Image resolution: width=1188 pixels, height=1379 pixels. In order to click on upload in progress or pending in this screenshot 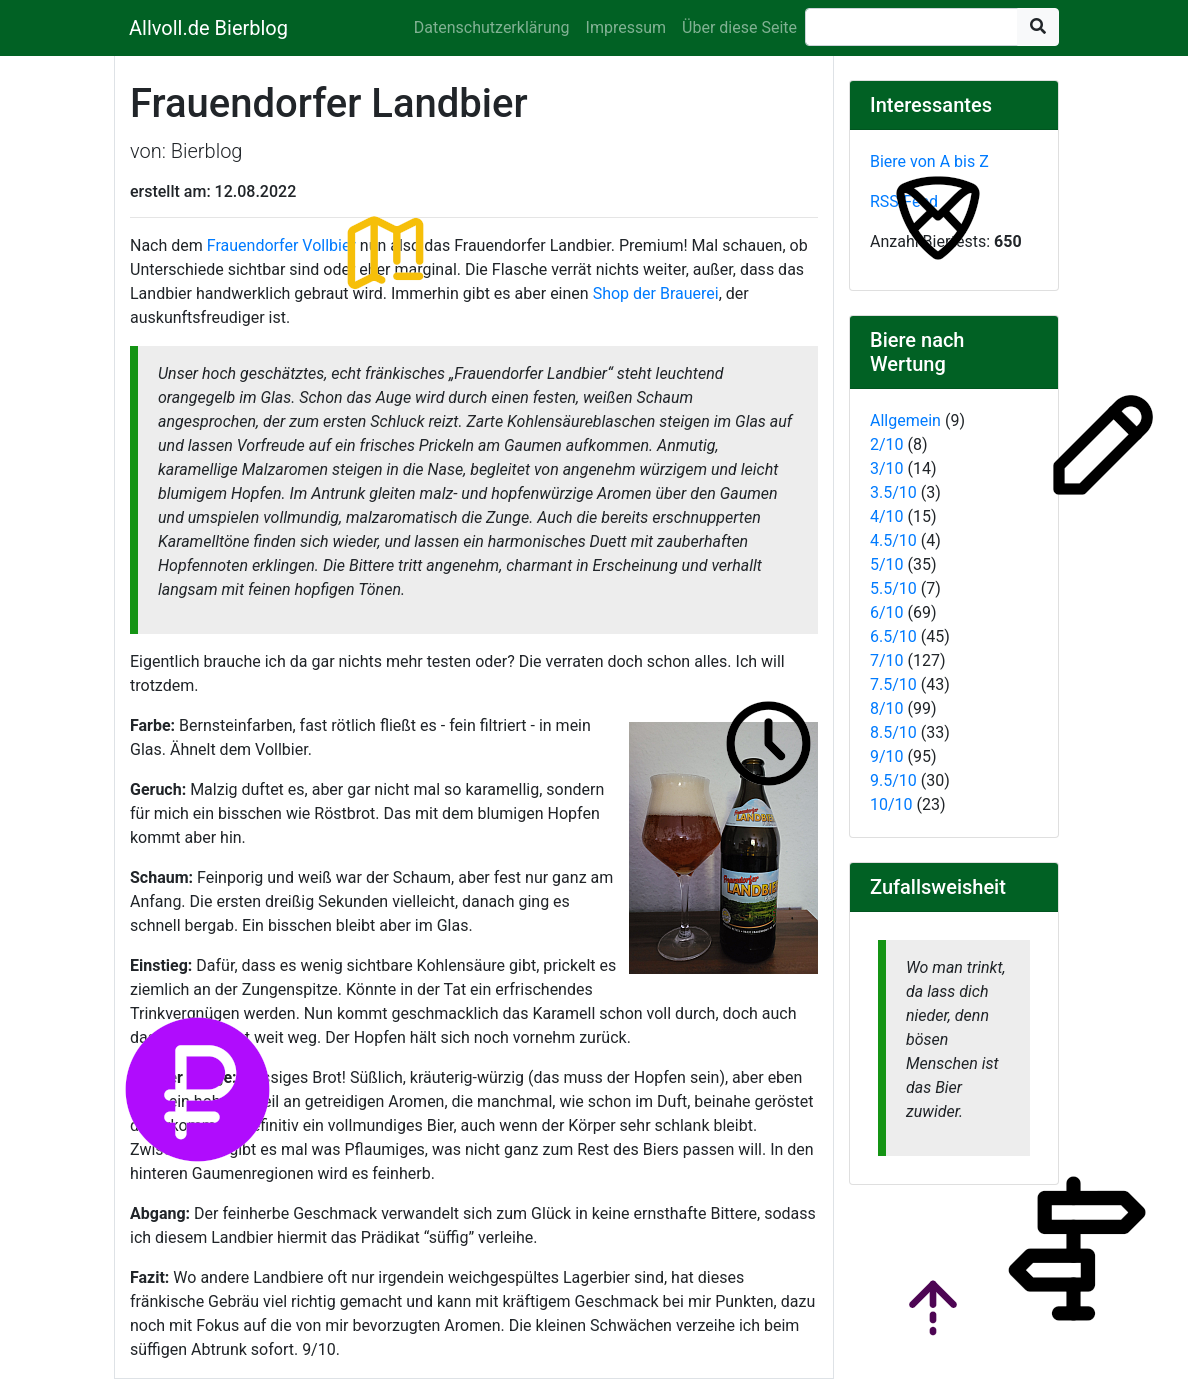, I will do `click(933, 1308)`.